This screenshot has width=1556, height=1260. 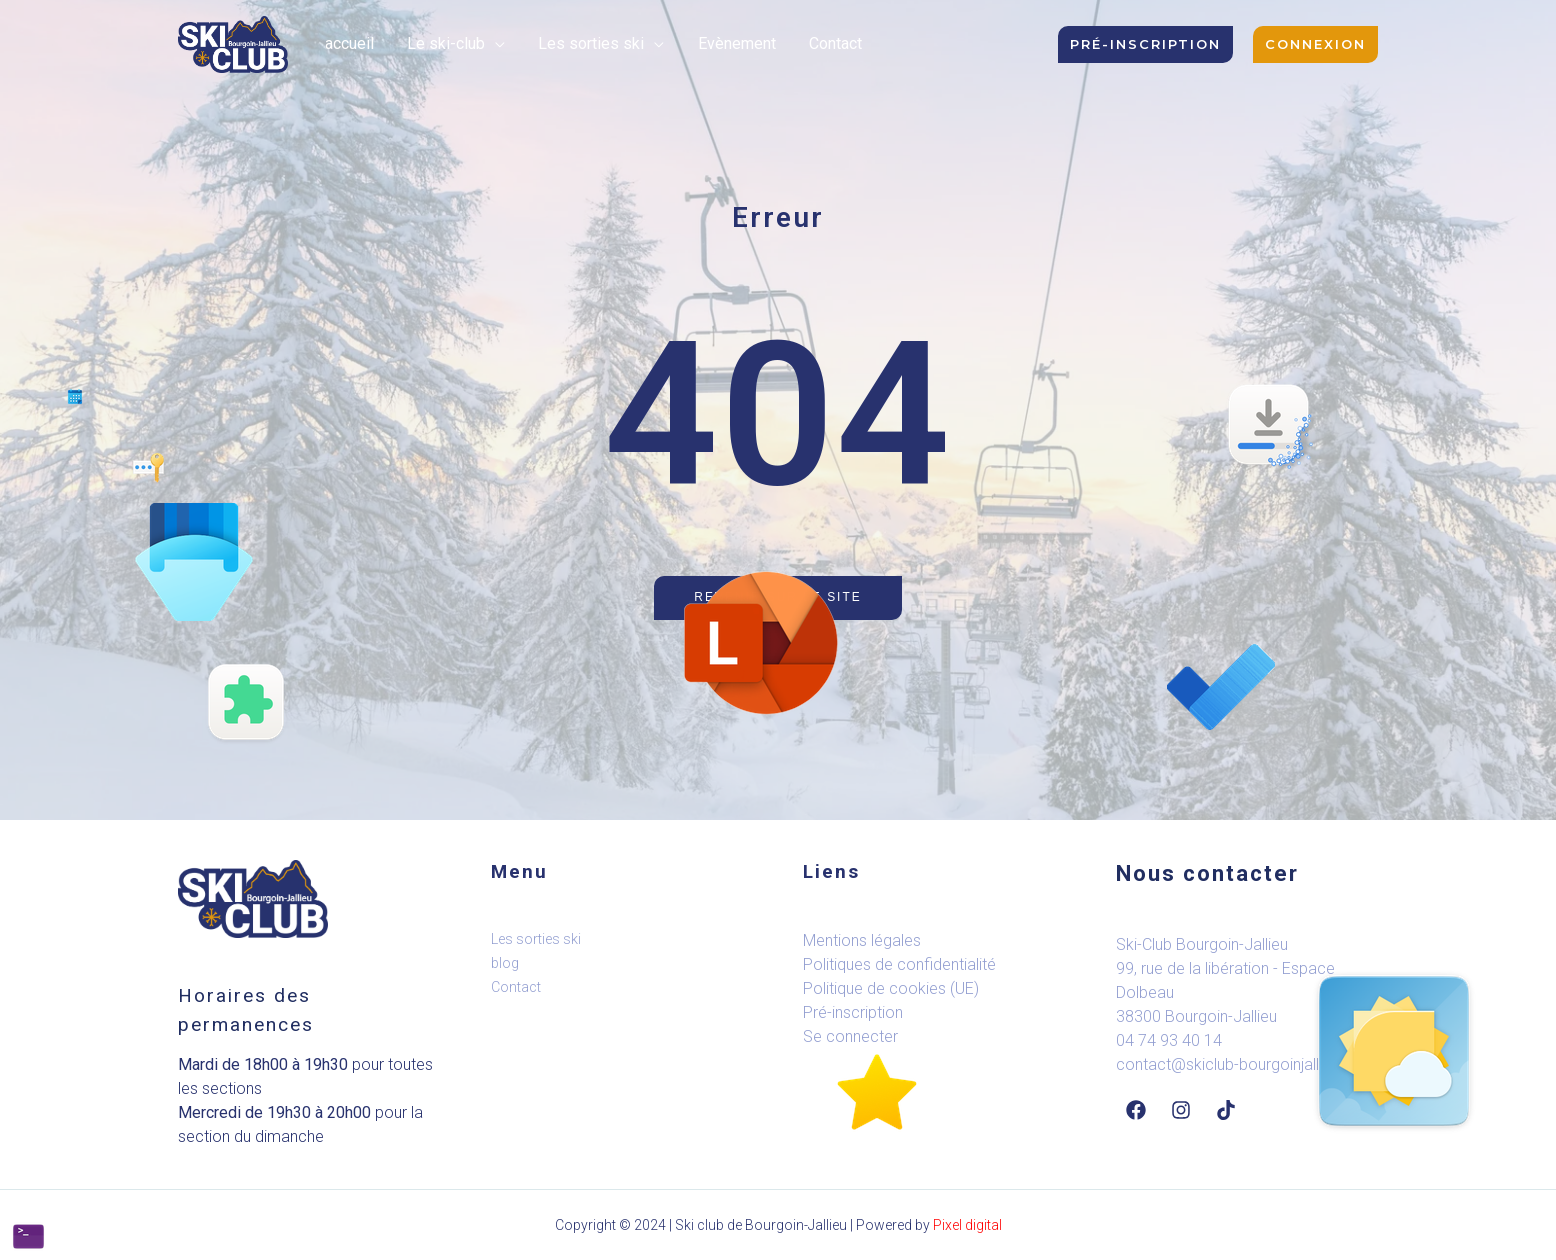 What do you see at coordinates (1394, 1051) in the screenshot?
I see `open the weather app` at bounding box center [1394, 1051].